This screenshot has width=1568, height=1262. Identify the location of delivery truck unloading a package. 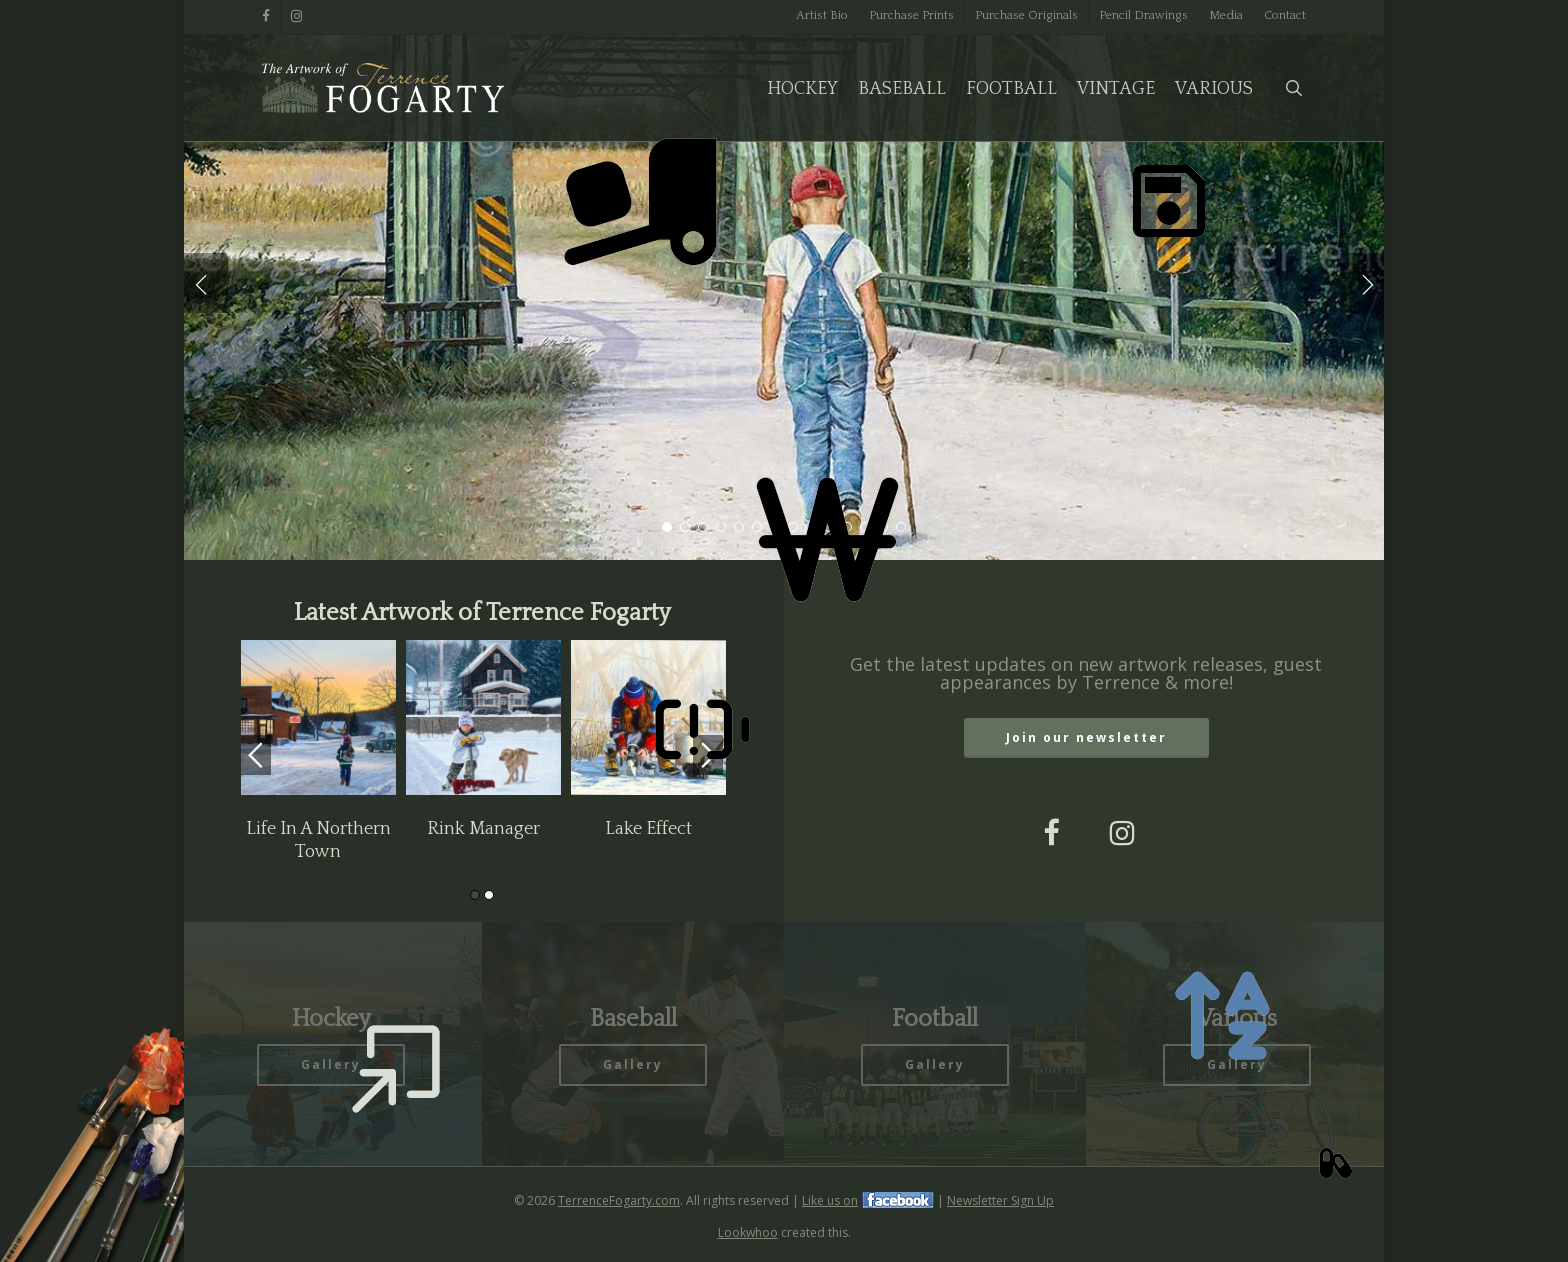
(640, 197).